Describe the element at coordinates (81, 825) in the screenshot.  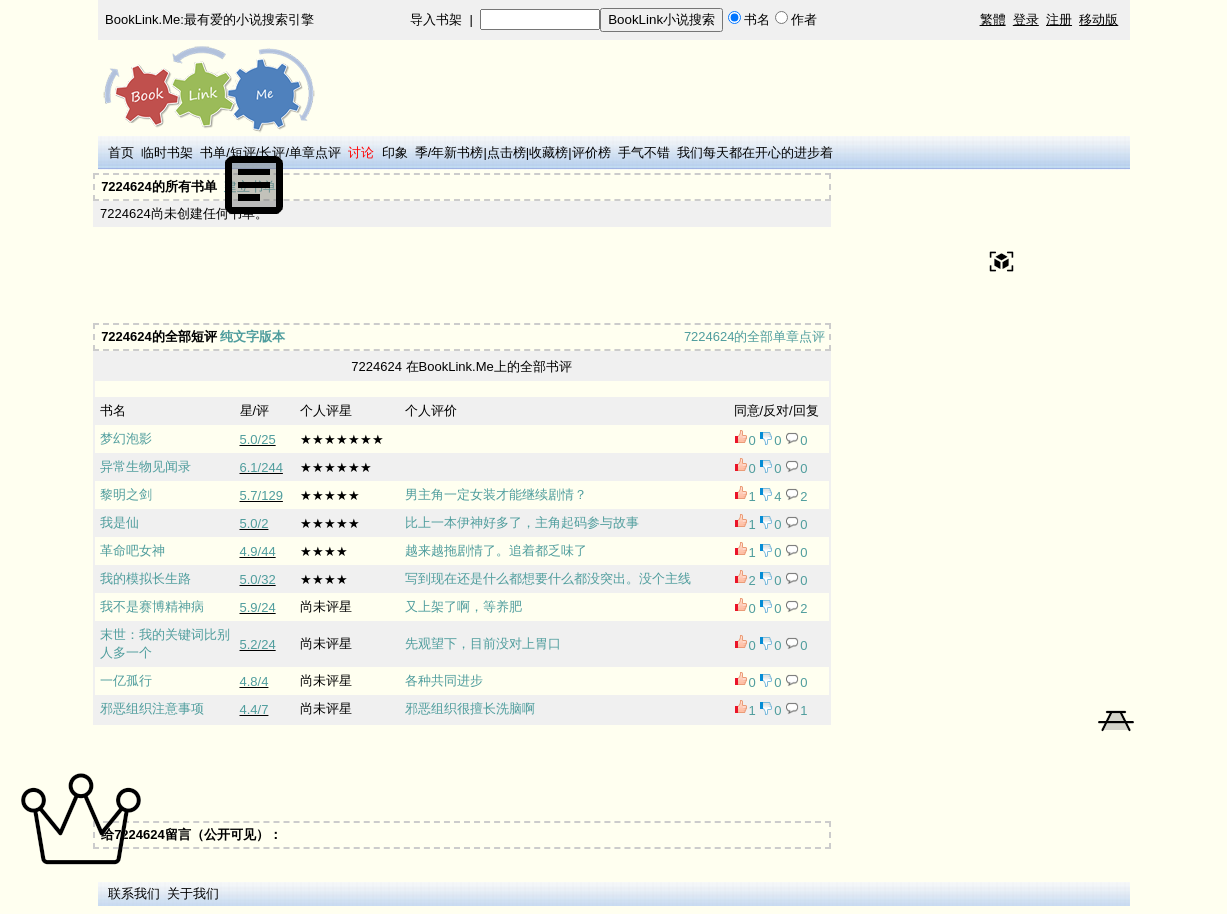
I see `indicates premium or VIP membership status` at that location.